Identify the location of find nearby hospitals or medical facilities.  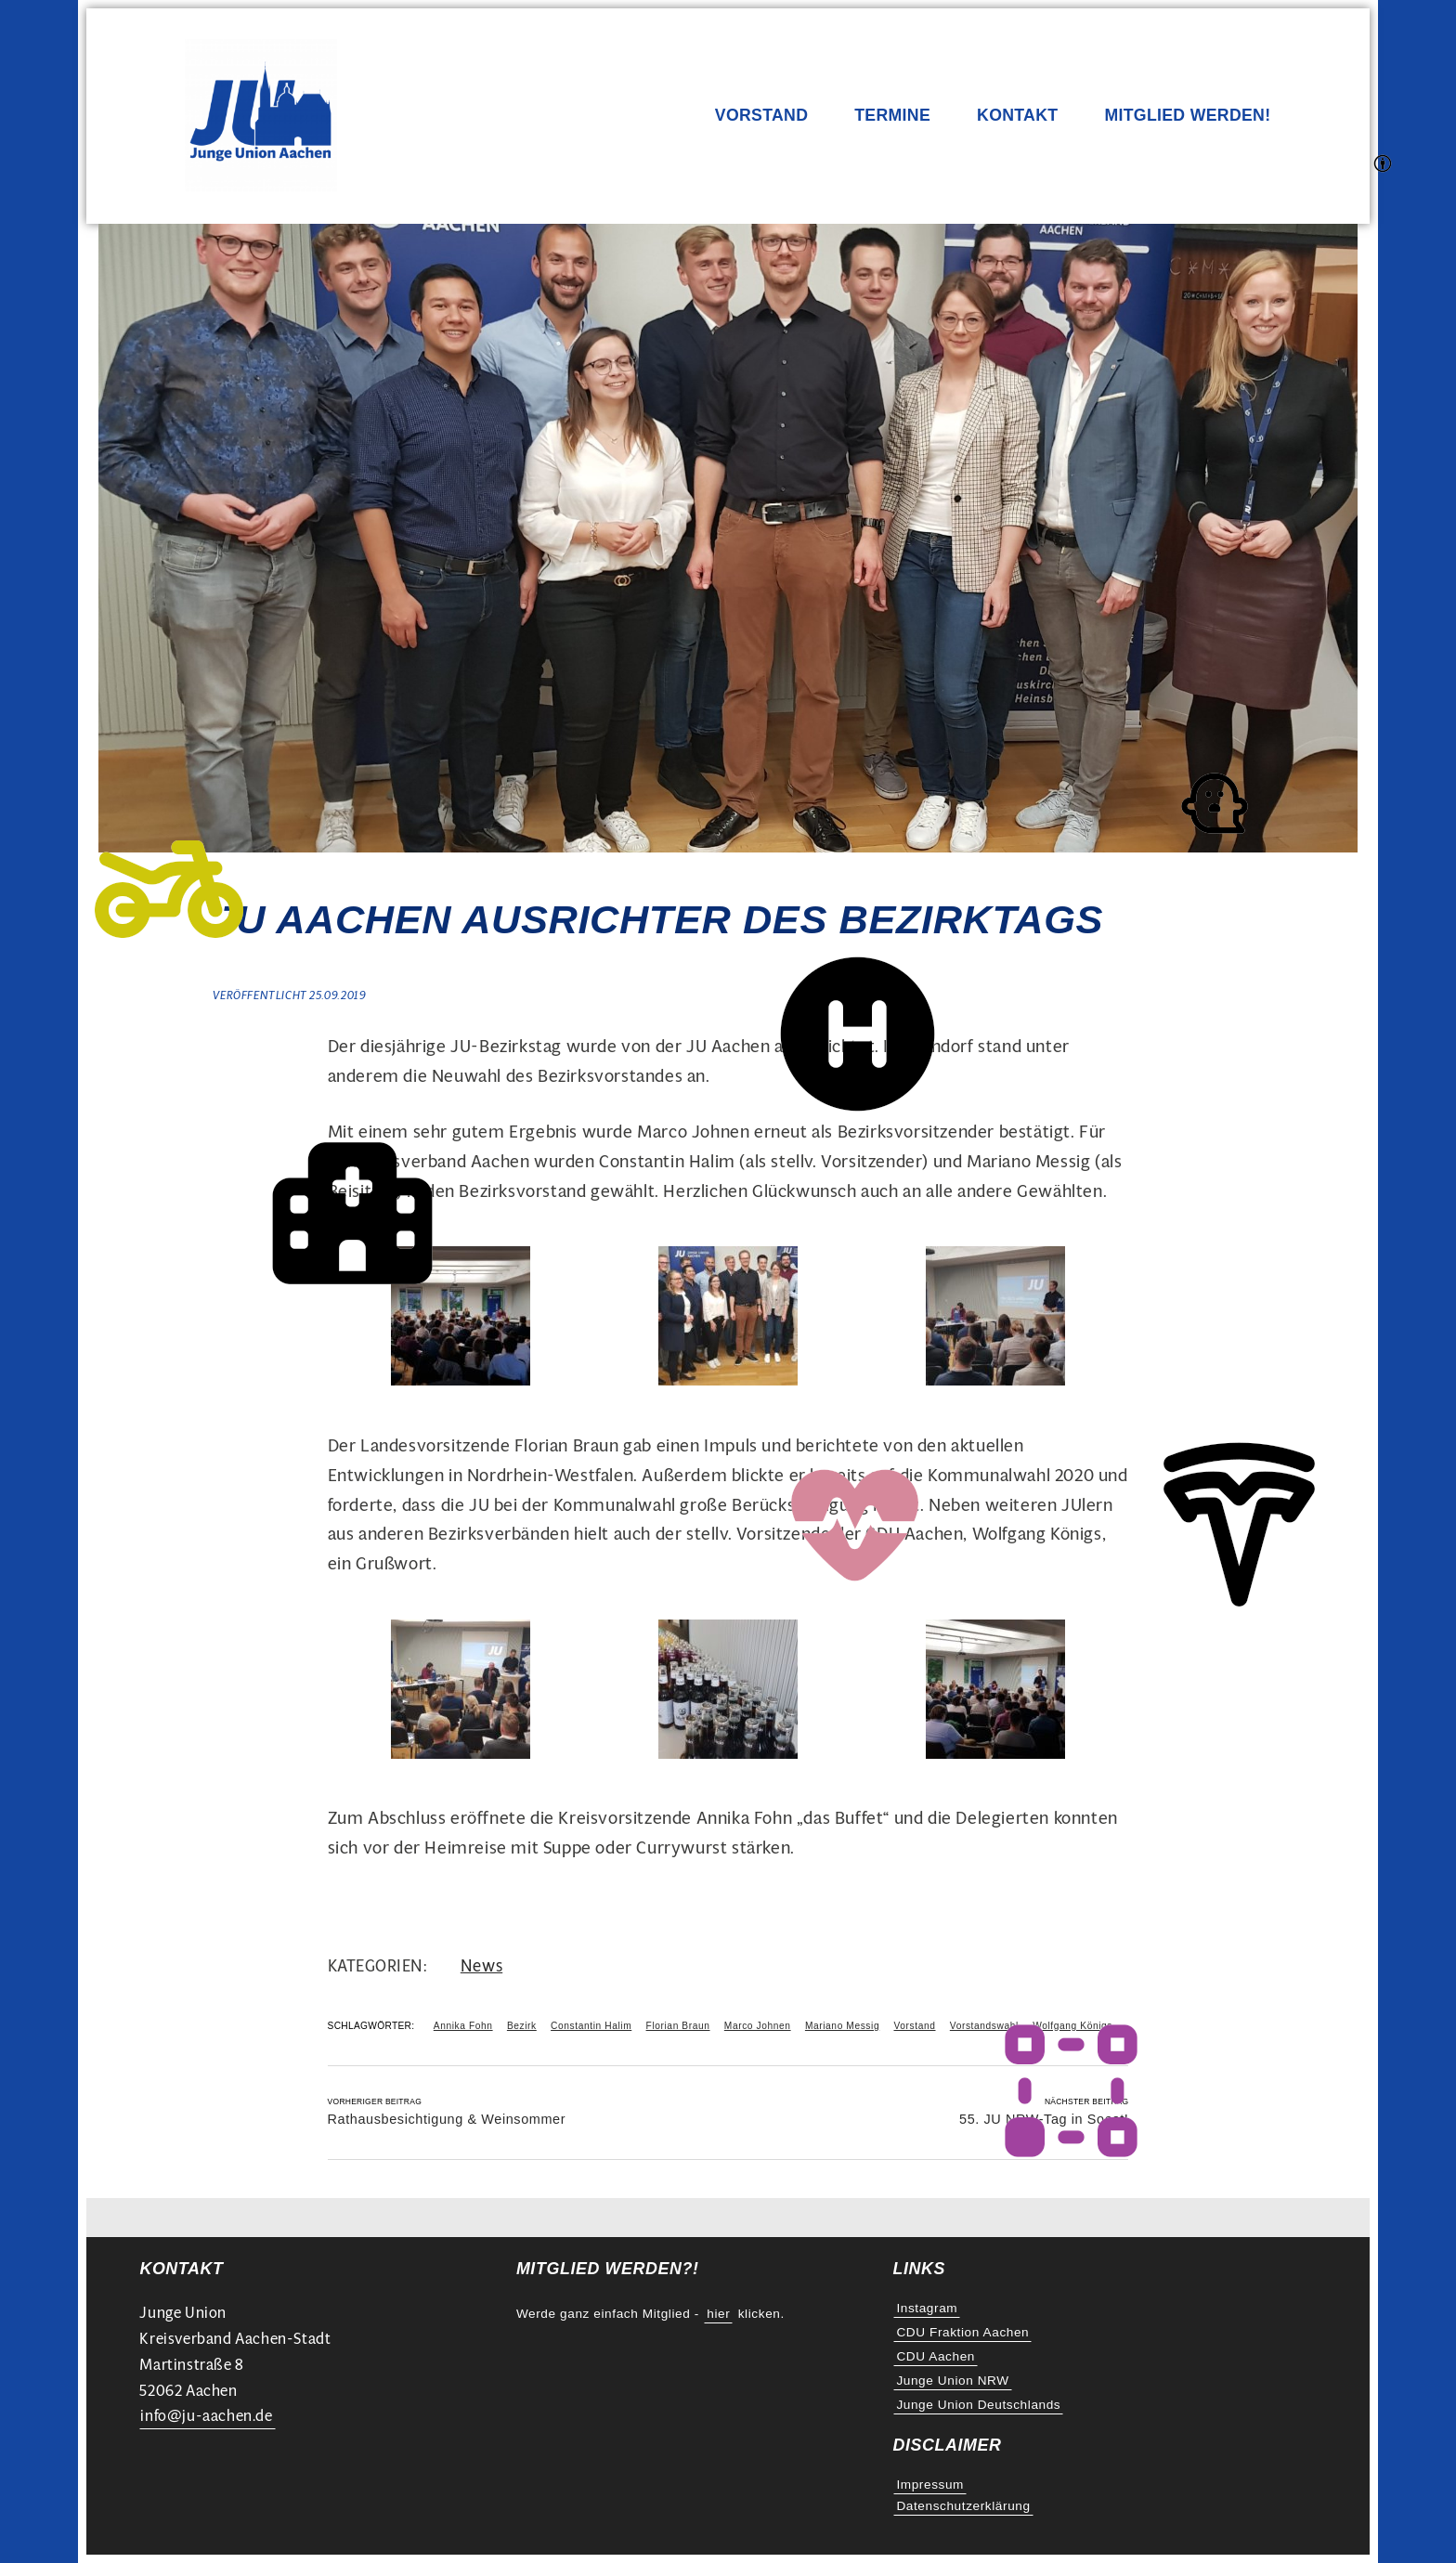
(352, 1213).